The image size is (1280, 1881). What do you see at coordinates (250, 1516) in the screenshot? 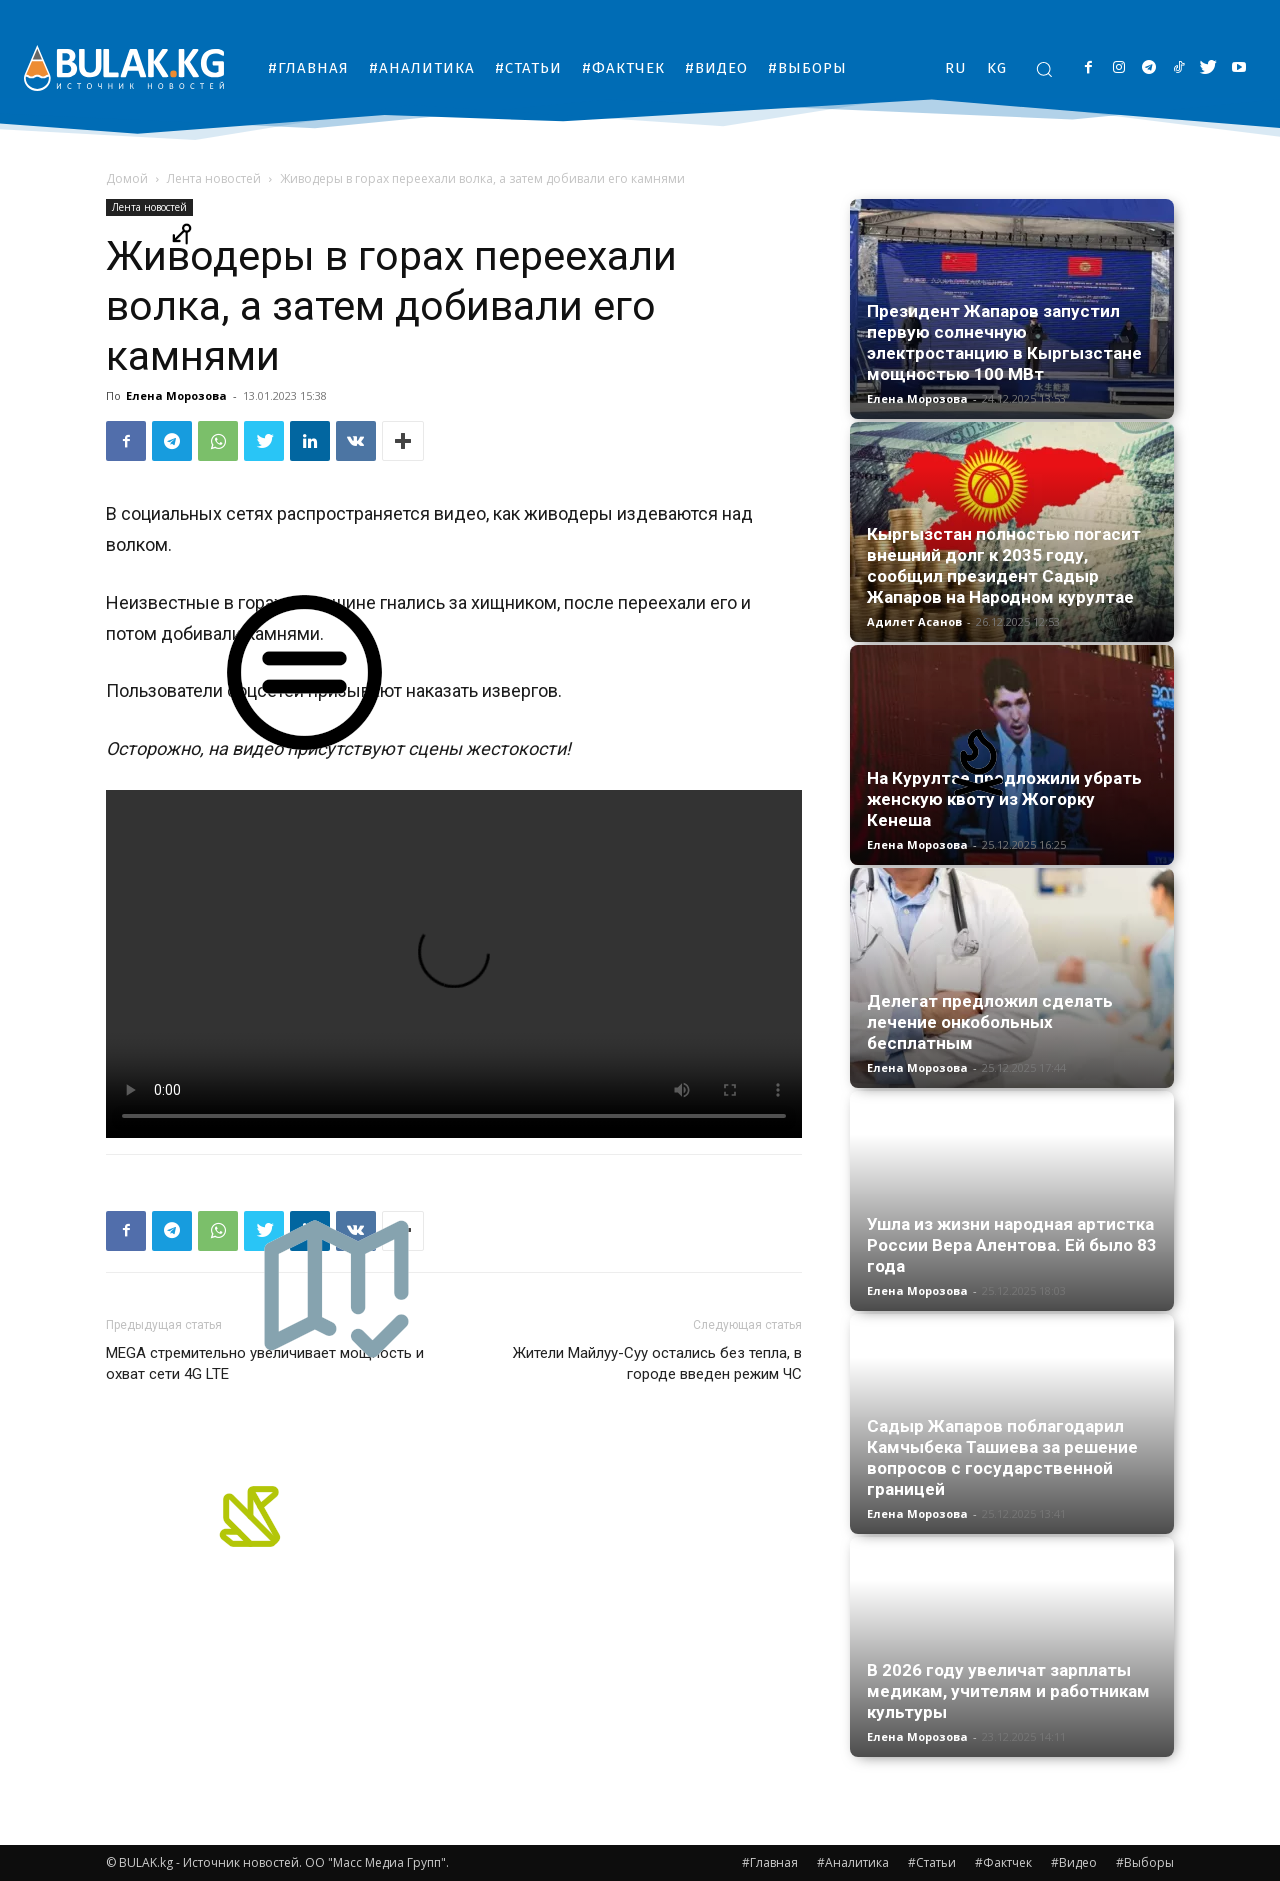
I see `access paper crafts or origami tutorials` at bounding box center [250, 1516].